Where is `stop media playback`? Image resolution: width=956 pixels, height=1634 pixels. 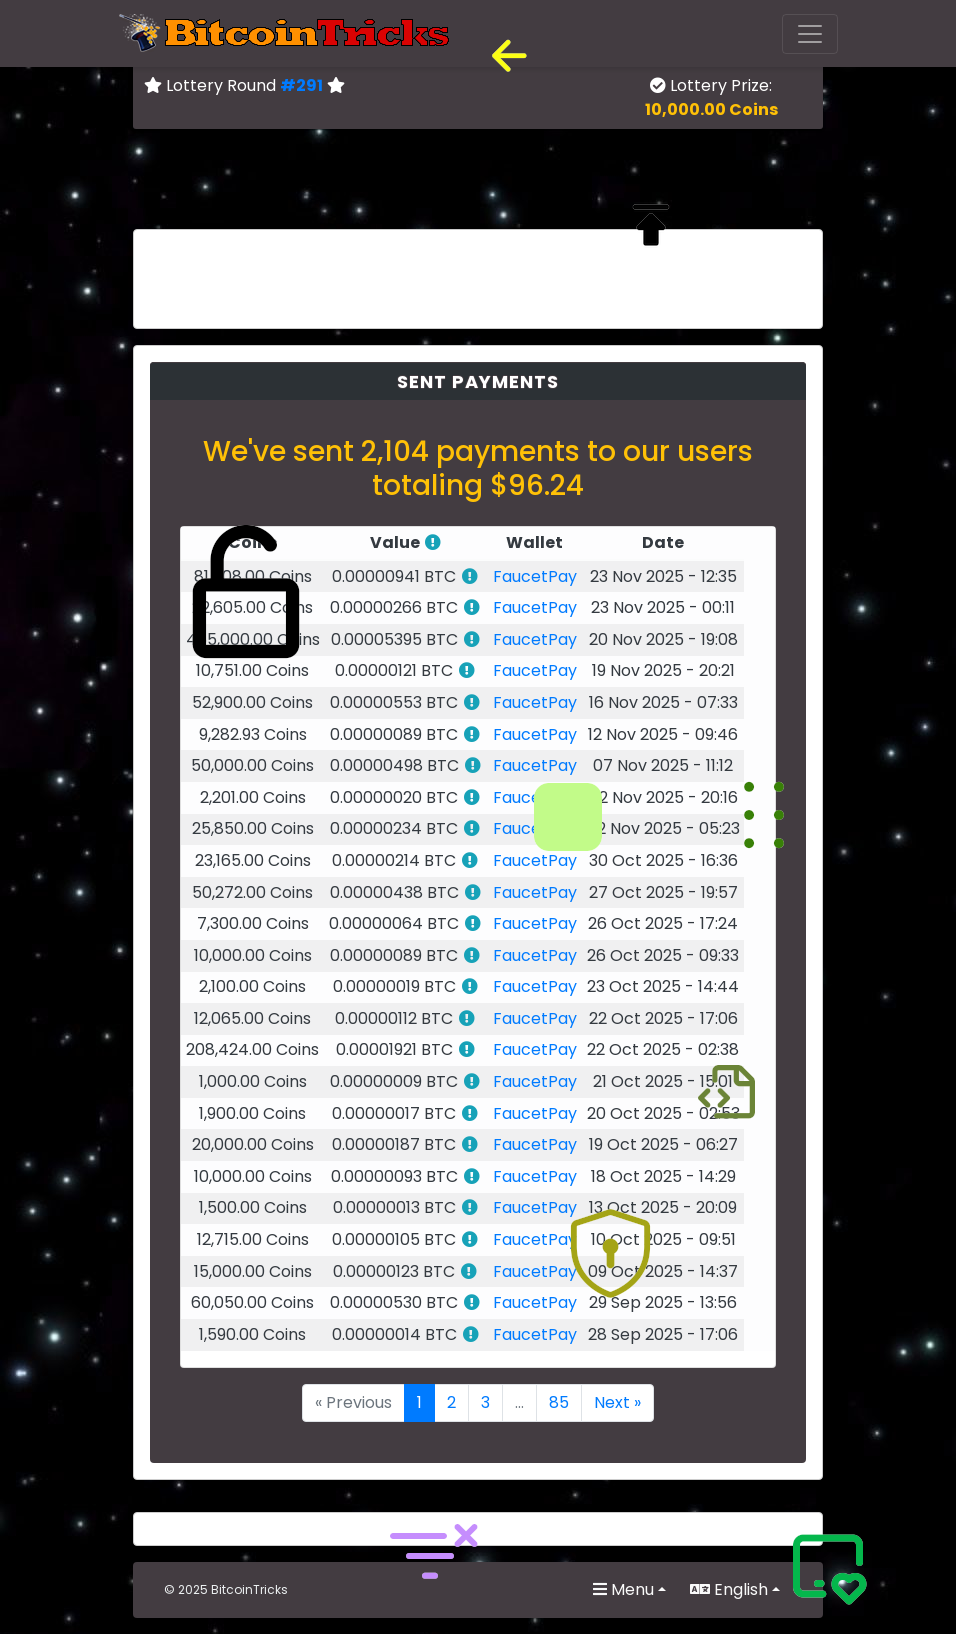 stop media playback is located at coordinates (568, 817).